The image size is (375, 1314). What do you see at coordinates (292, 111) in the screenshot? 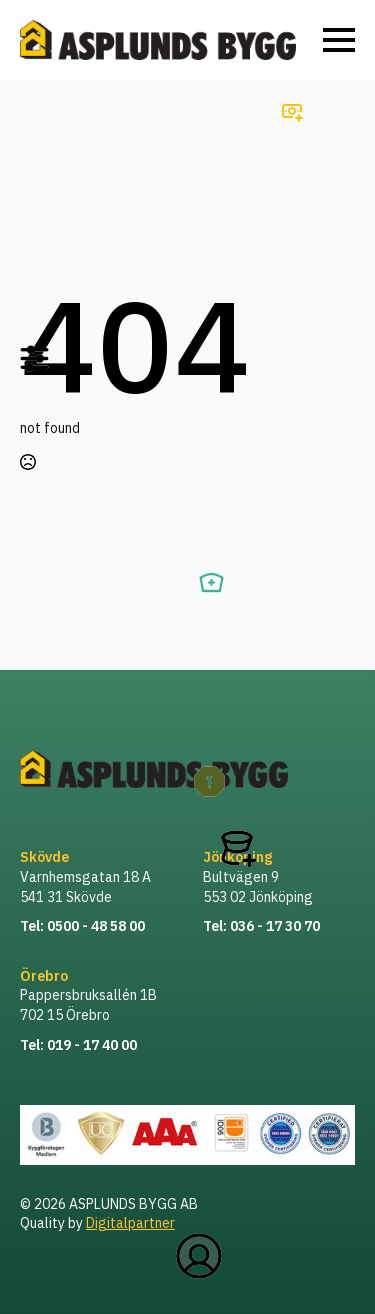
I see `add funds to your account` at bounding box center [292, 111].